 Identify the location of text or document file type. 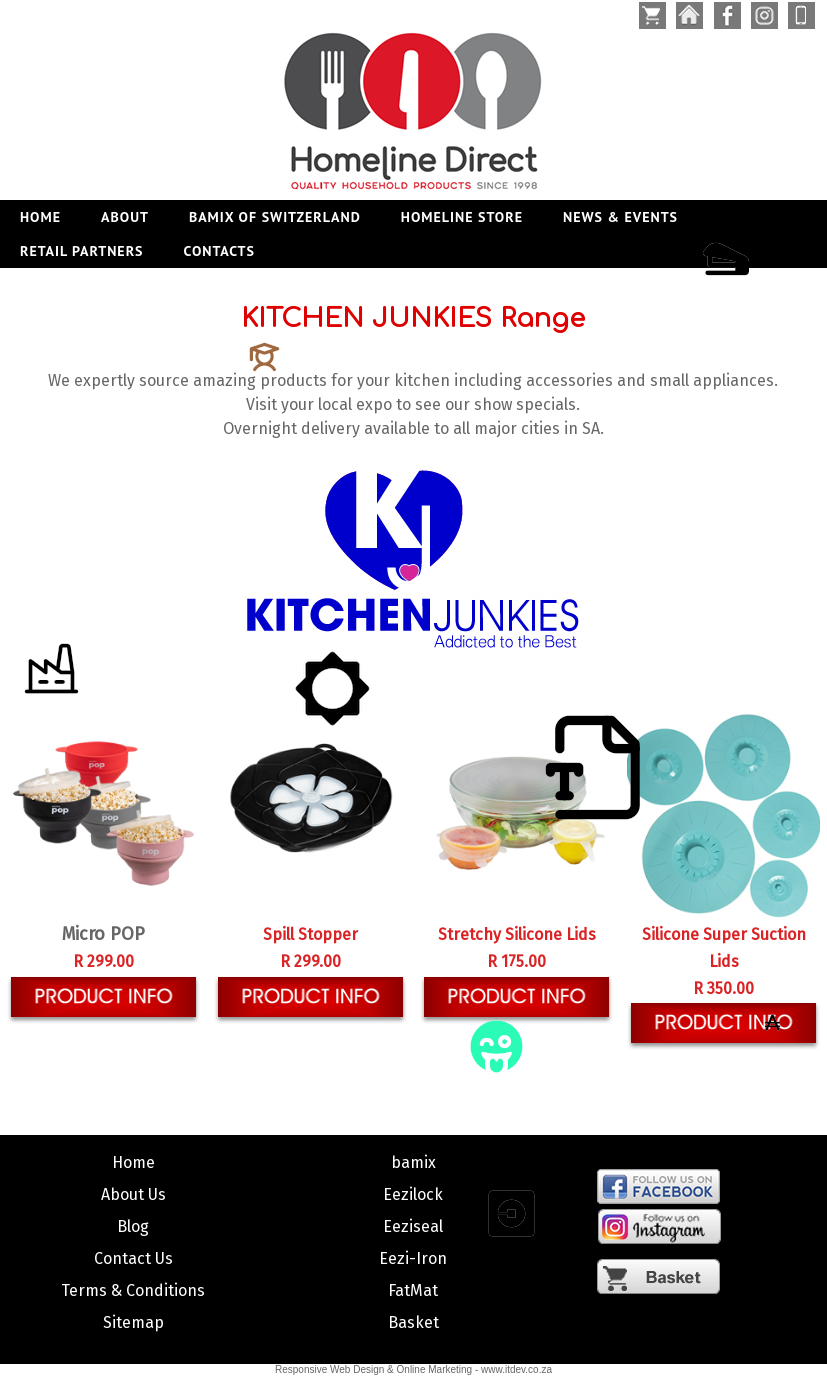
(597, 767).